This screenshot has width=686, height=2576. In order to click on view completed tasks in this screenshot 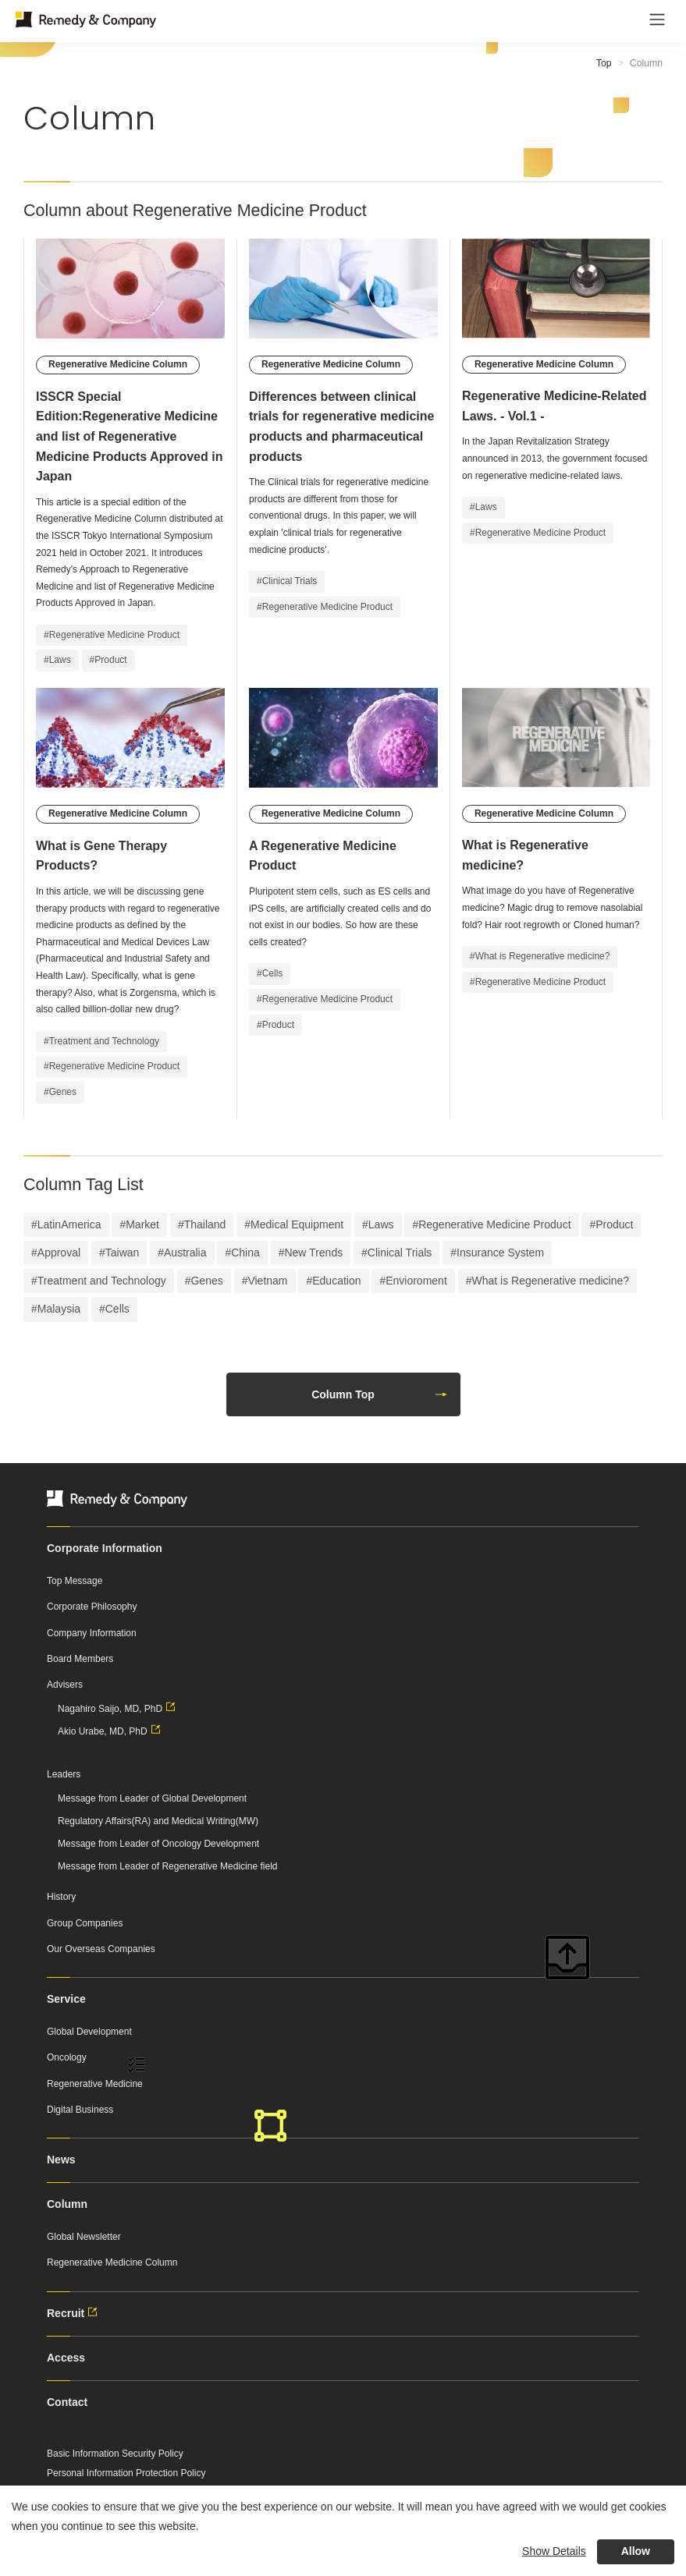, I will do `click(137, 2064)`.